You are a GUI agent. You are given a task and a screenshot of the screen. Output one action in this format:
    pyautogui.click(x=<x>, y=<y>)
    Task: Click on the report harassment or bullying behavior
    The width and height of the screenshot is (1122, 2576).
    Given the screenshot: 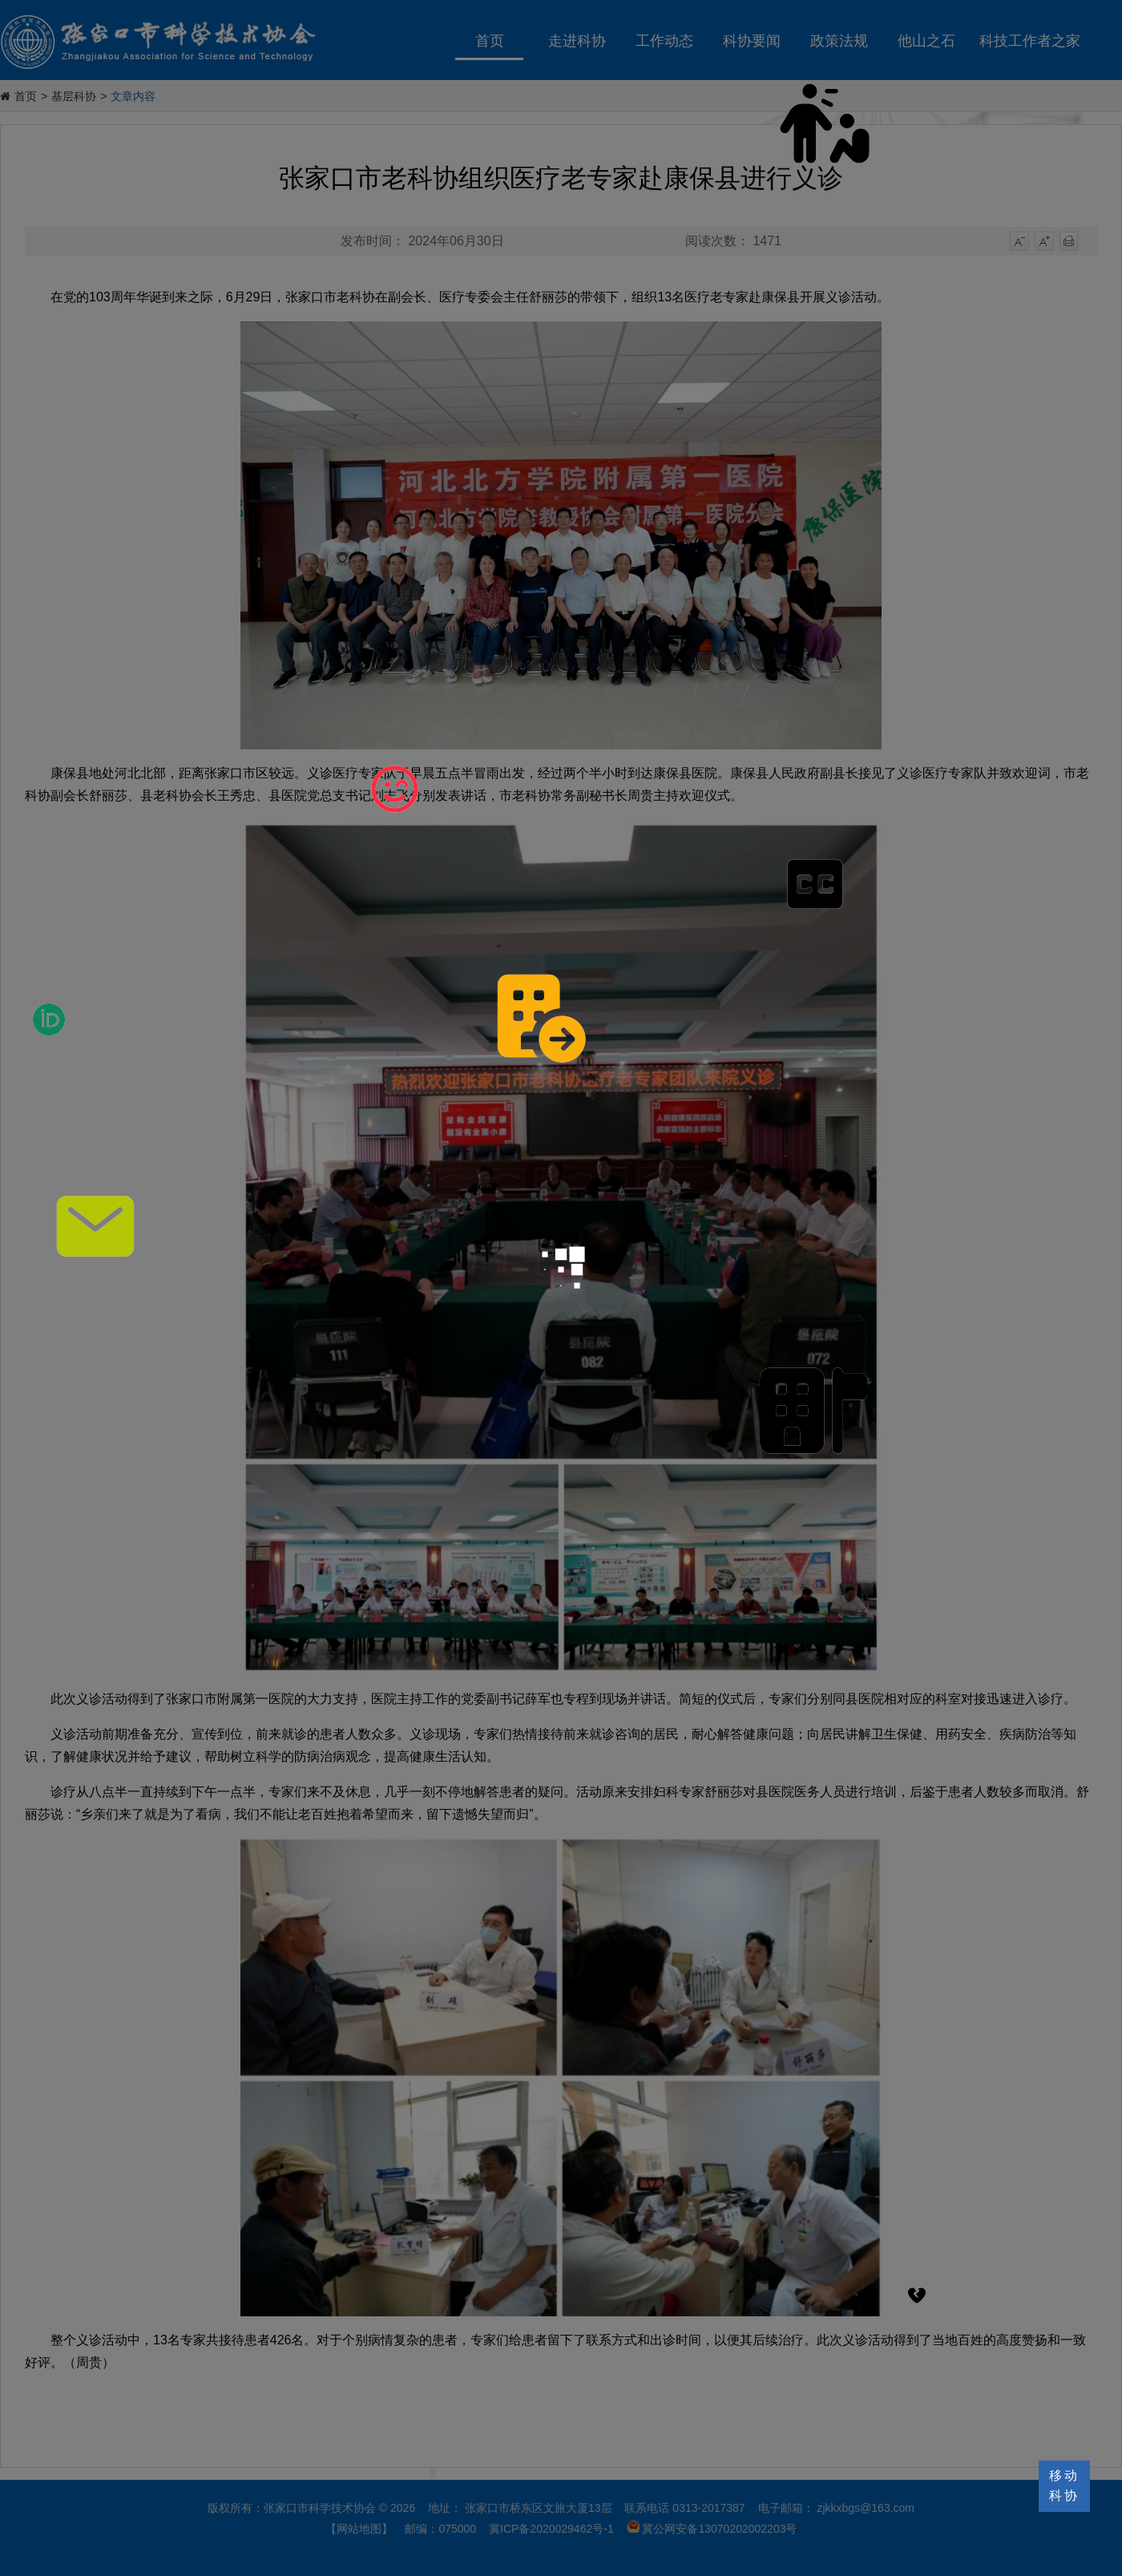 What is the action you would take?
    pyautogui.click(x=825, y=123)
    